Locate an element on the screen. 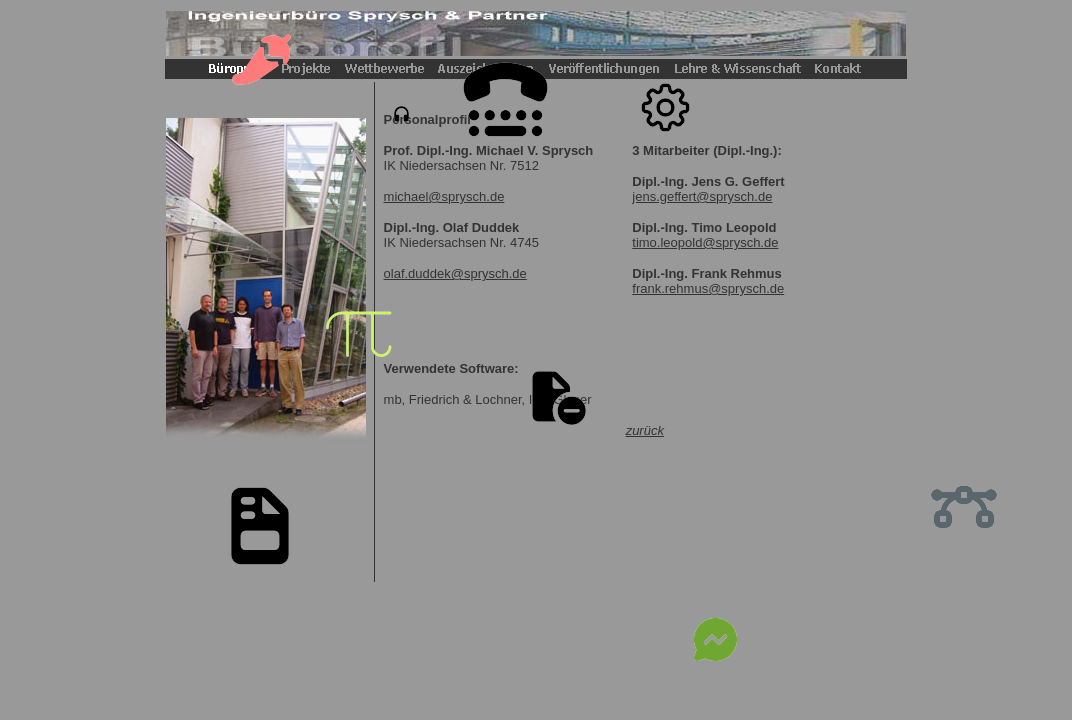  access mathematical or scientific calculator functions is located at coordinates (360, 333).